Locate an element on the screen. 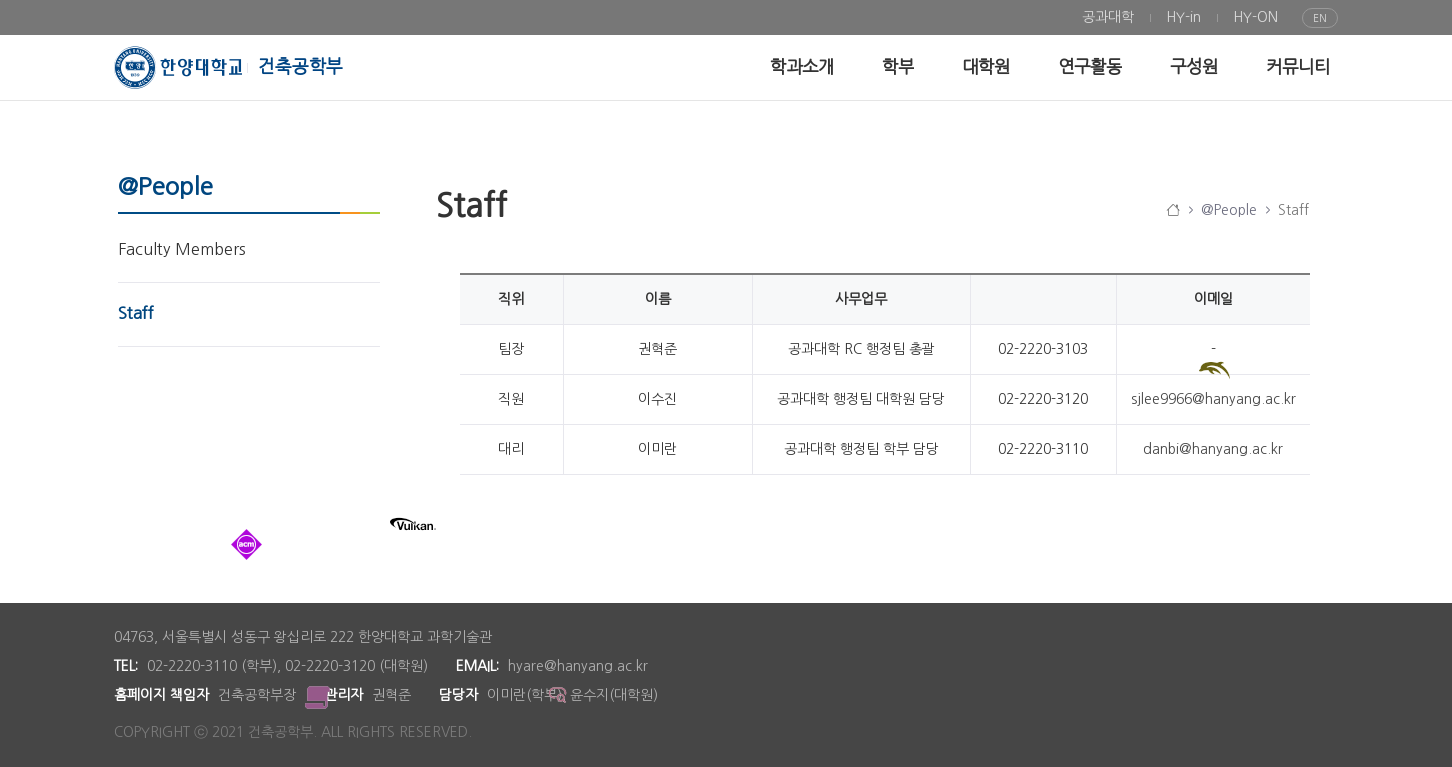 This screenshot has height=767, width=1452. vulkan graphics API logo is located at coordinates (413, 524).